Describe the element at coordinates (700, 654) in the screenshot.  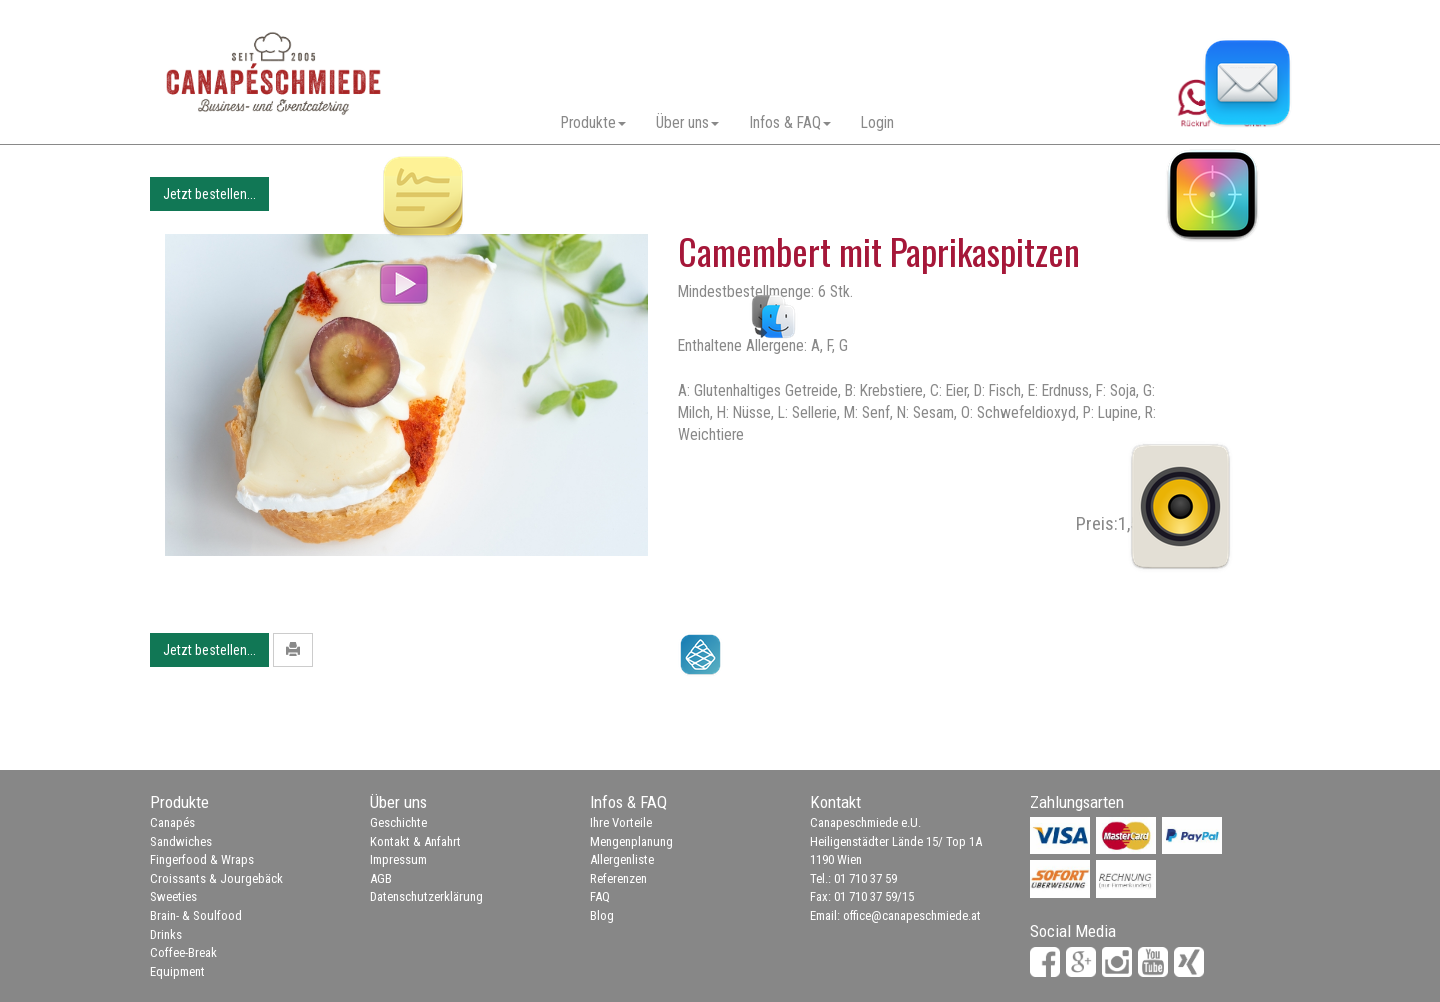
I see `open Pinegrow web editor application` at that location.